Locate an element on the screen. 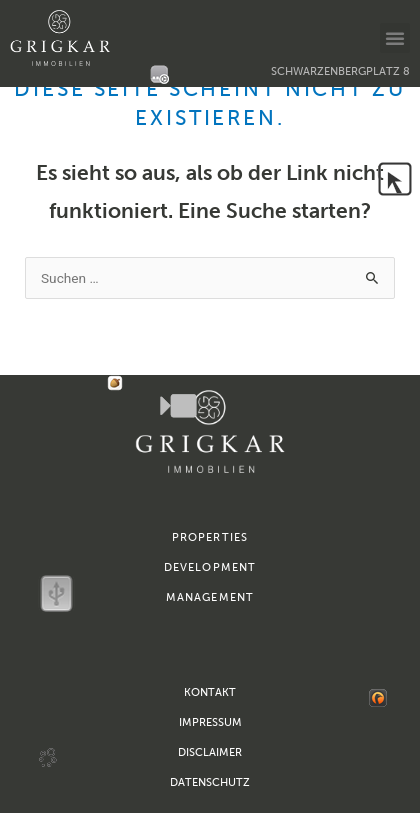  access connected USB storage device is located at coordinates (56, 593).